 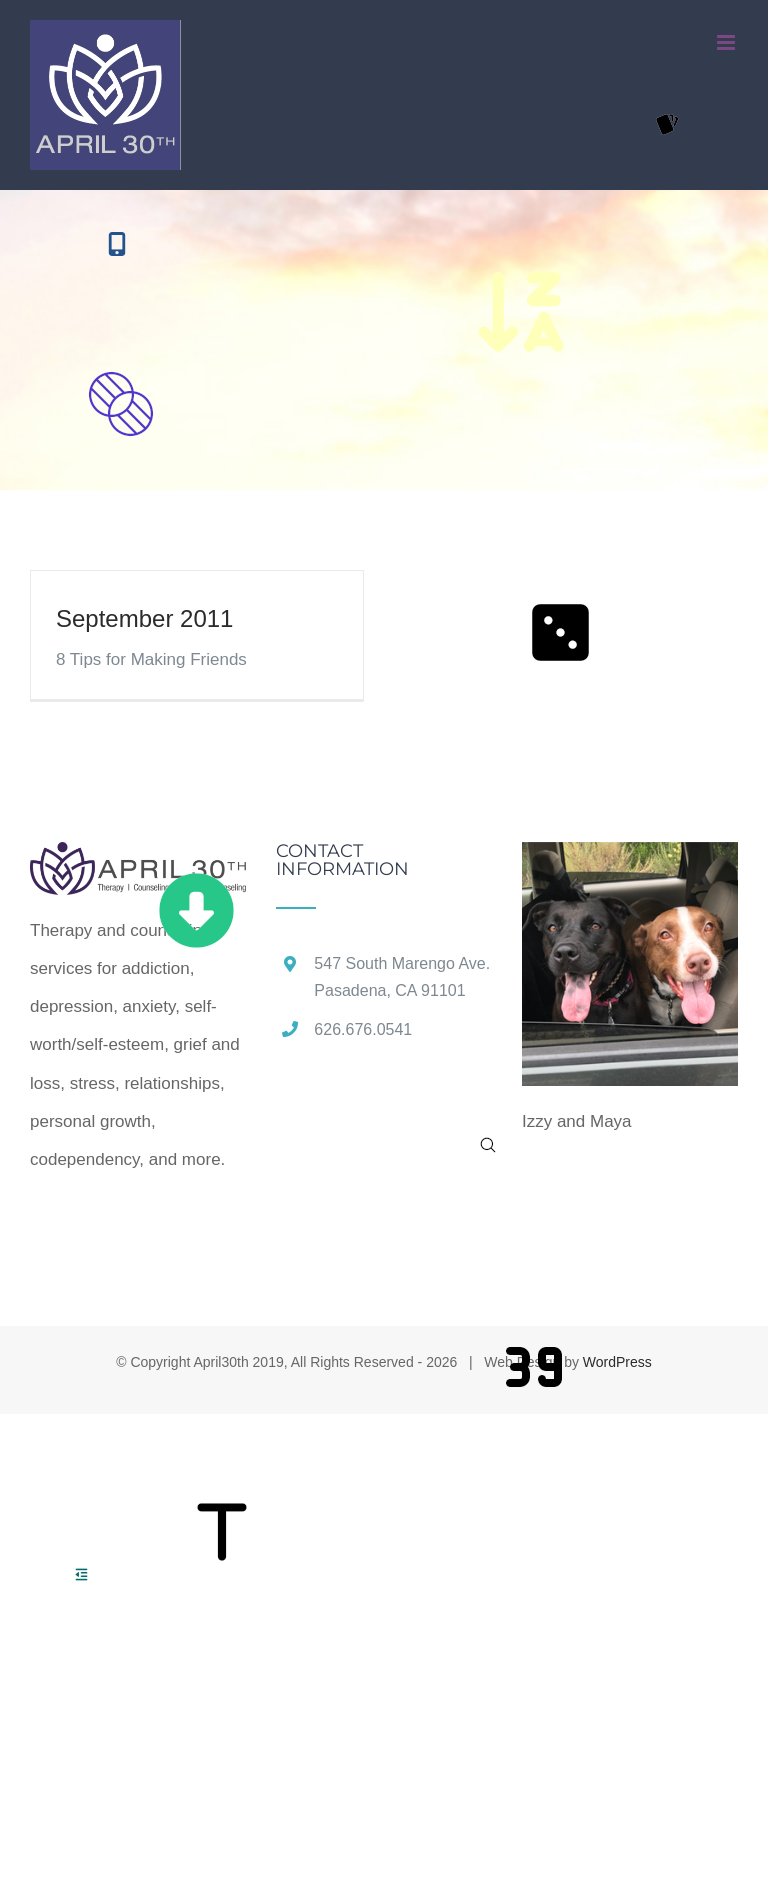 What do you see at coordinates (488, 1145) in the screenshot?
I see `search for content or items` at bounding box center [488, 1145].